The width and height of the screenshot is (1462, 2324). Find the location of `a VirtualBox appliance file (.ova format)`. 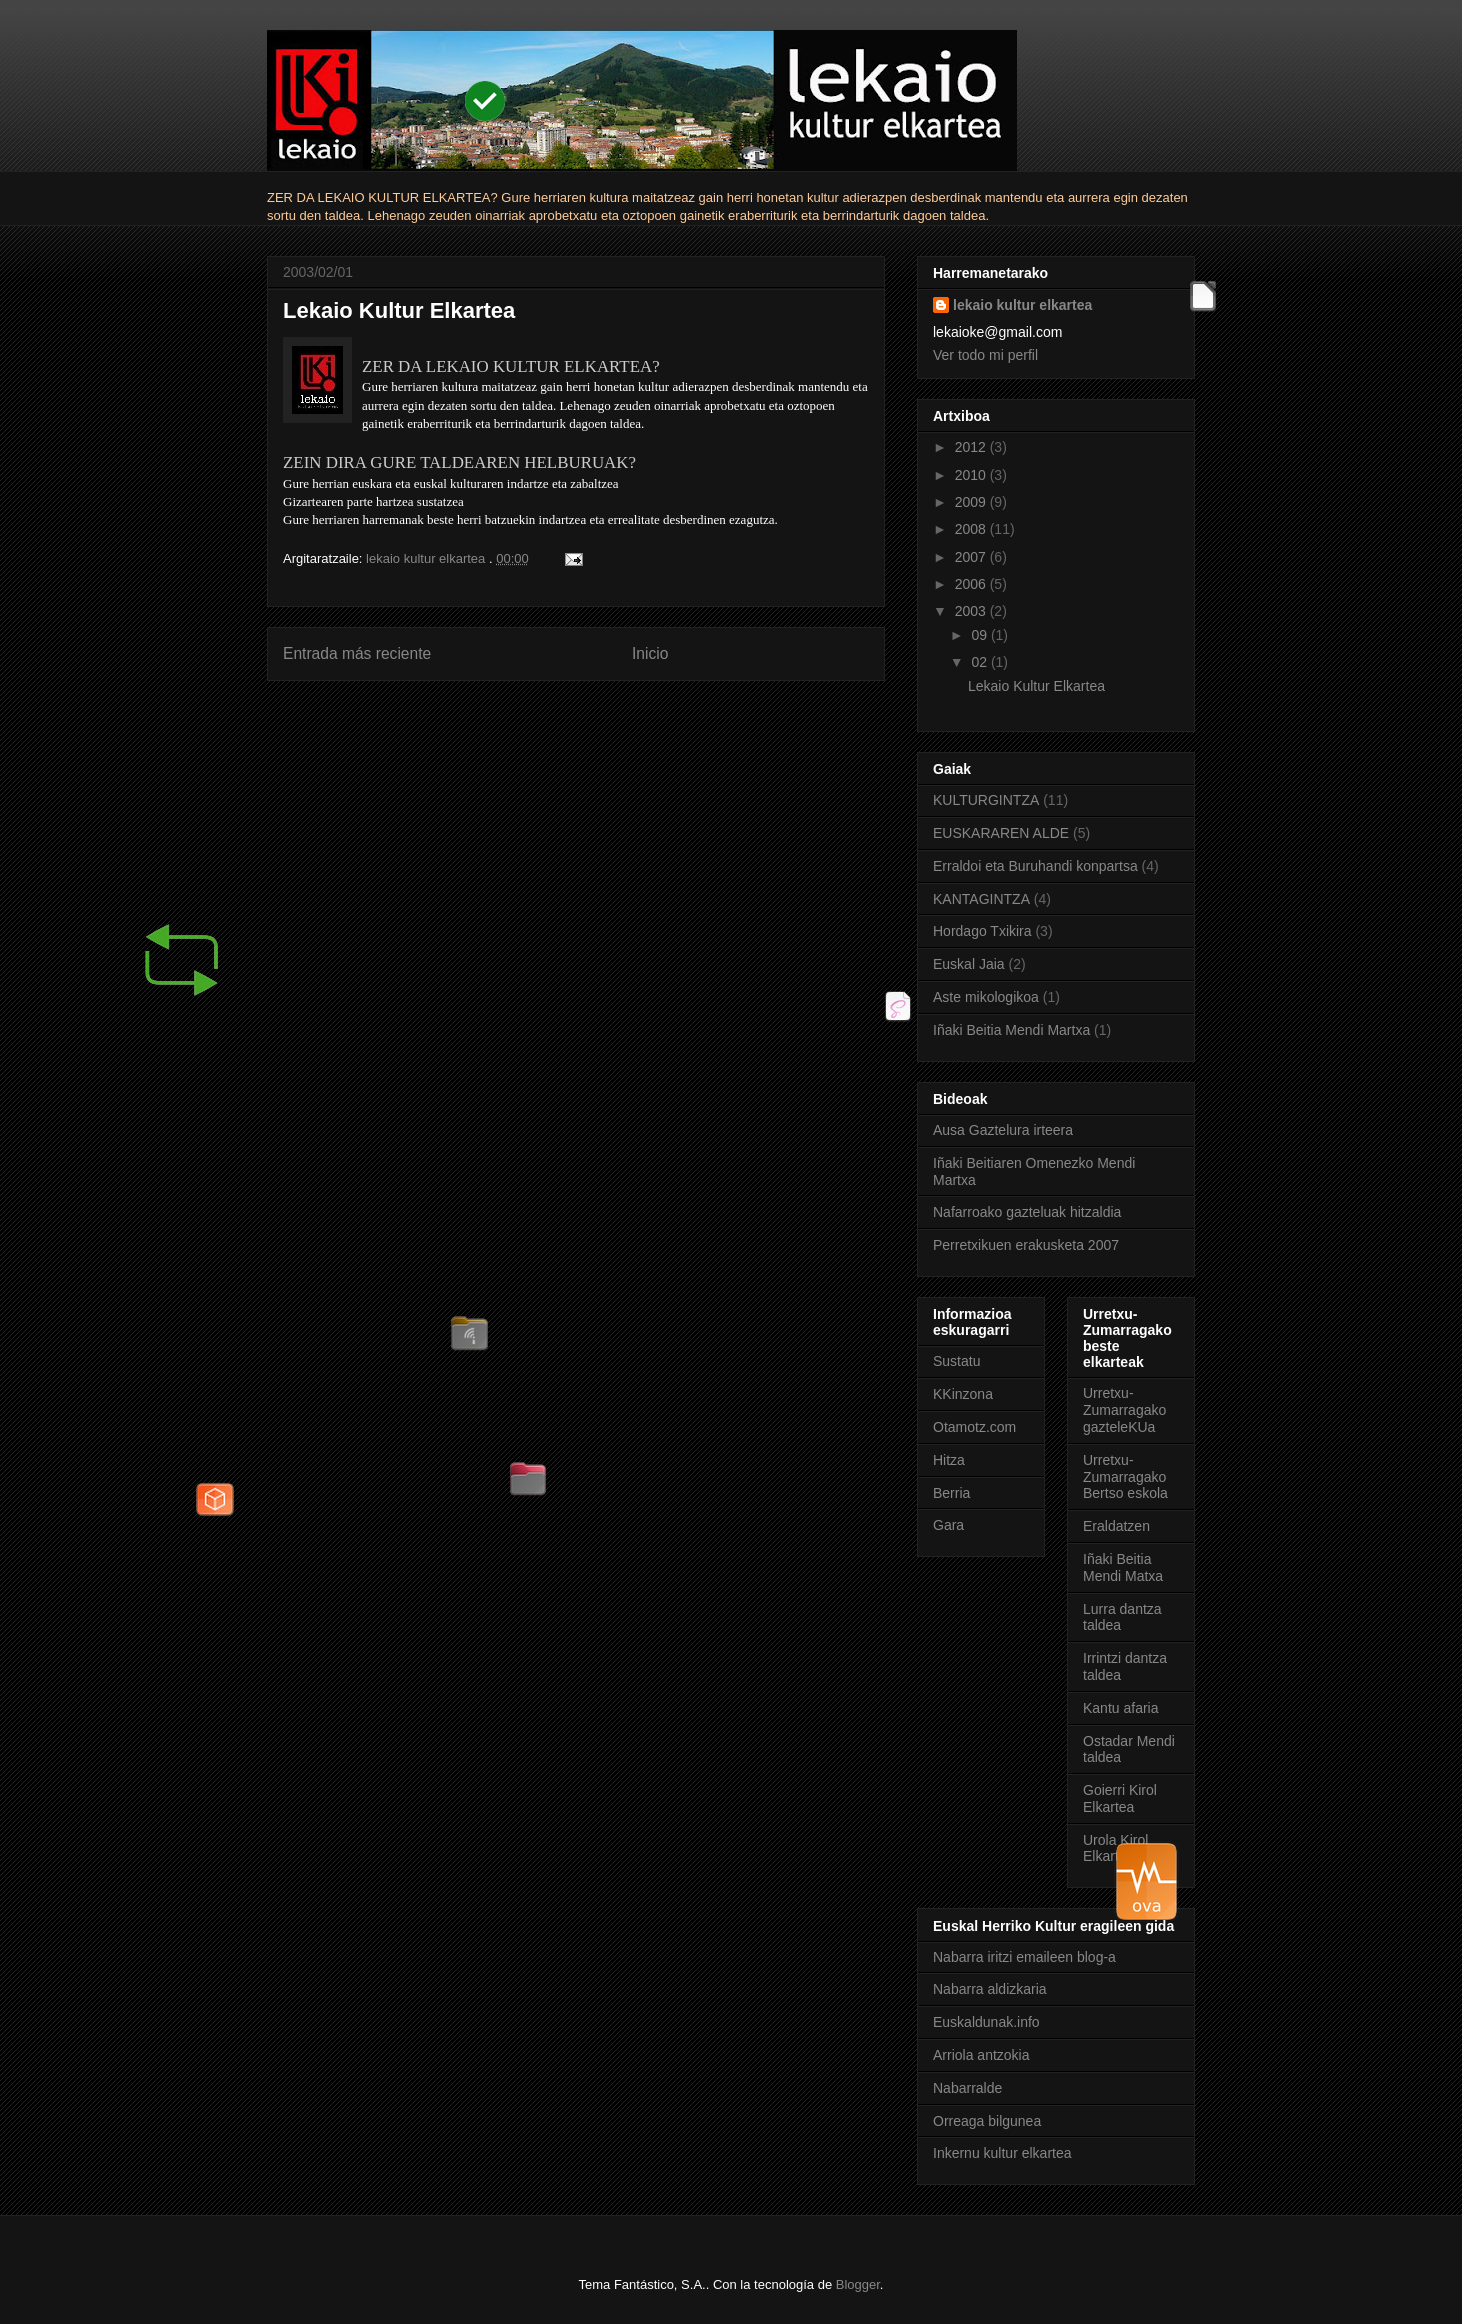

a VirtualBox appliance file (.ova format) is located at coordinates (1146, 1881).